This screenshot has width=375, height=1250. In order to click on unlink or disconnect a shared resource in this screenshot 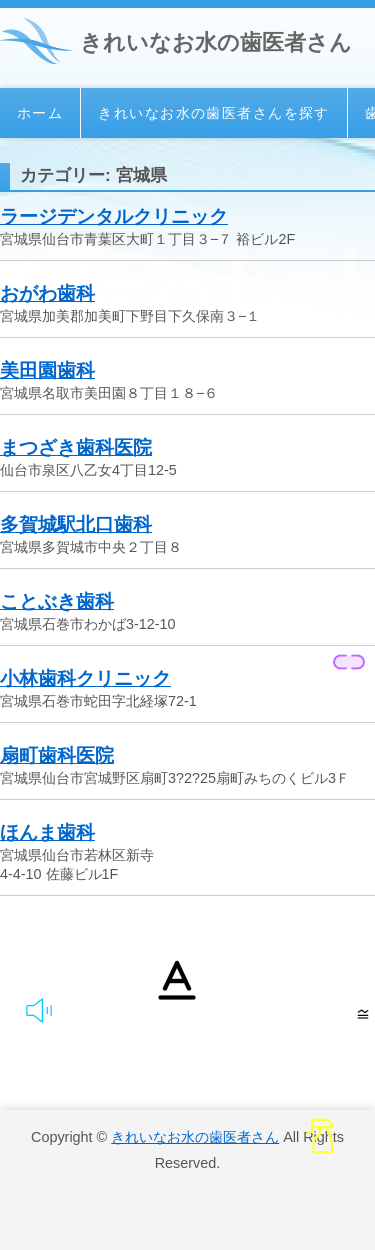, I will do `click(349, 662)`.